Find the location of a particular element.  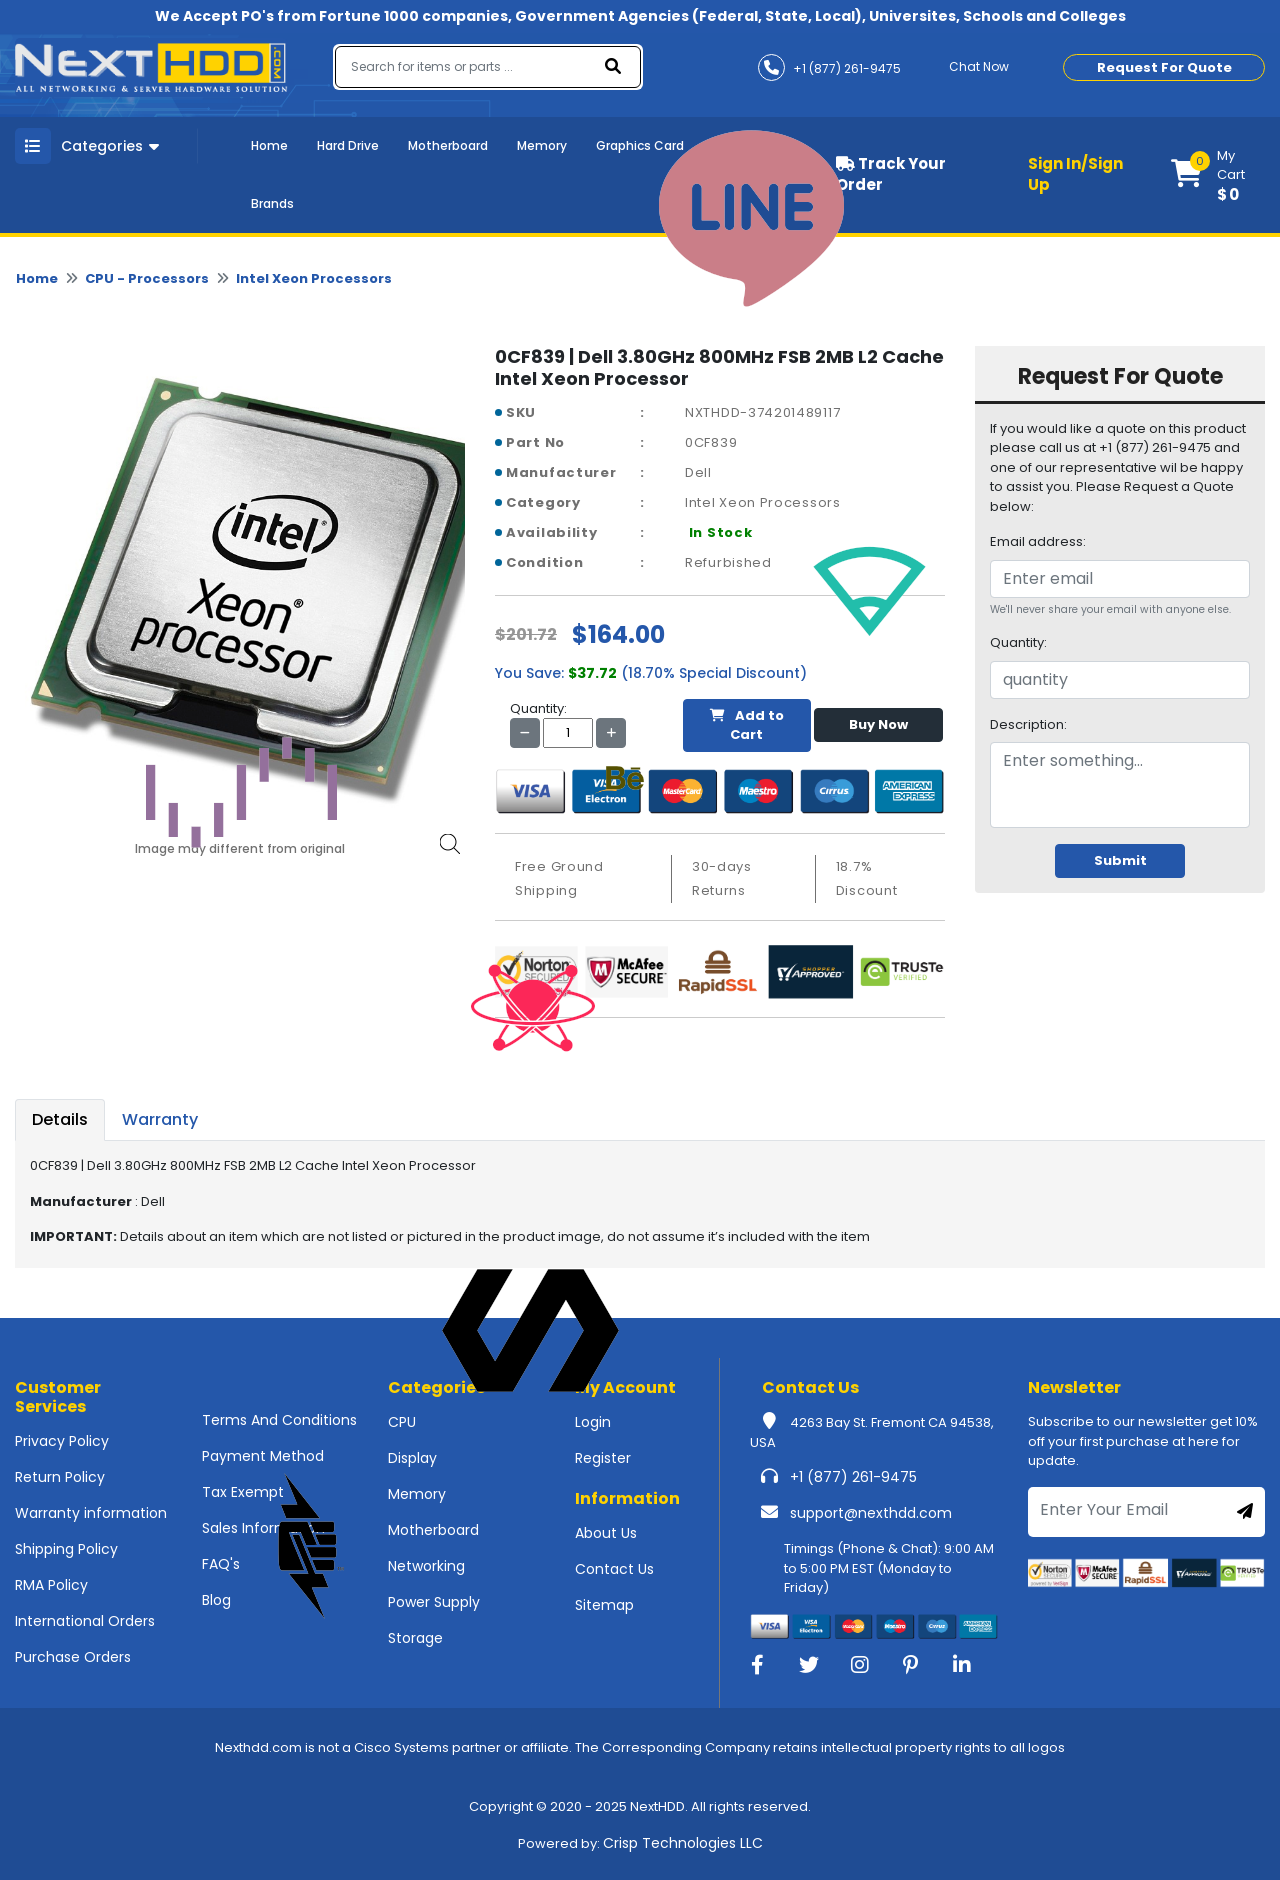

unraid server management application is located at coordinates (241, 792).